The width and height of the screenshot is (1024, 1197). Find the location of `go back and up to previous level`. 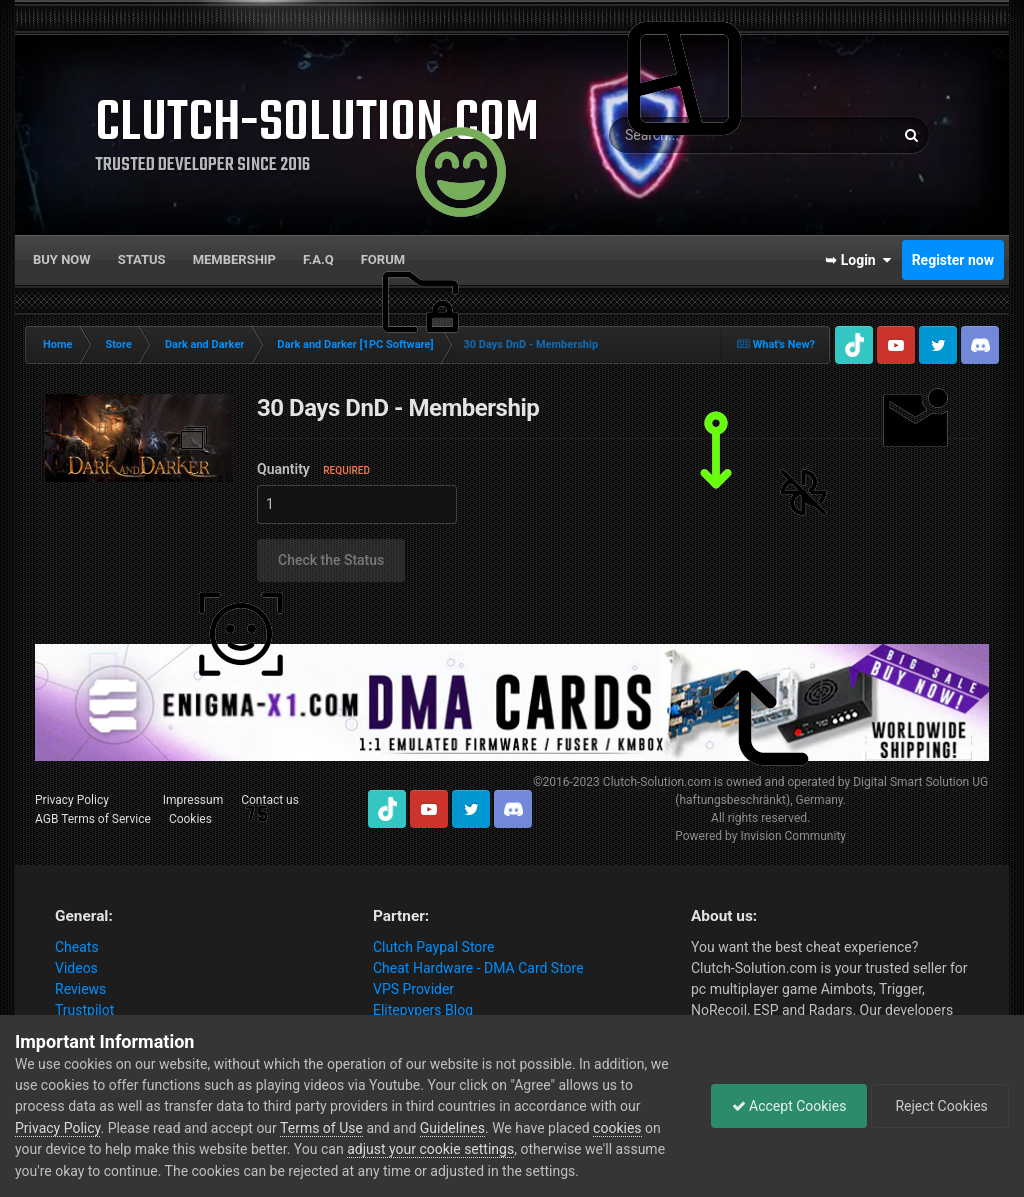

go back and up to previous level is located at coordinates (764, 721).